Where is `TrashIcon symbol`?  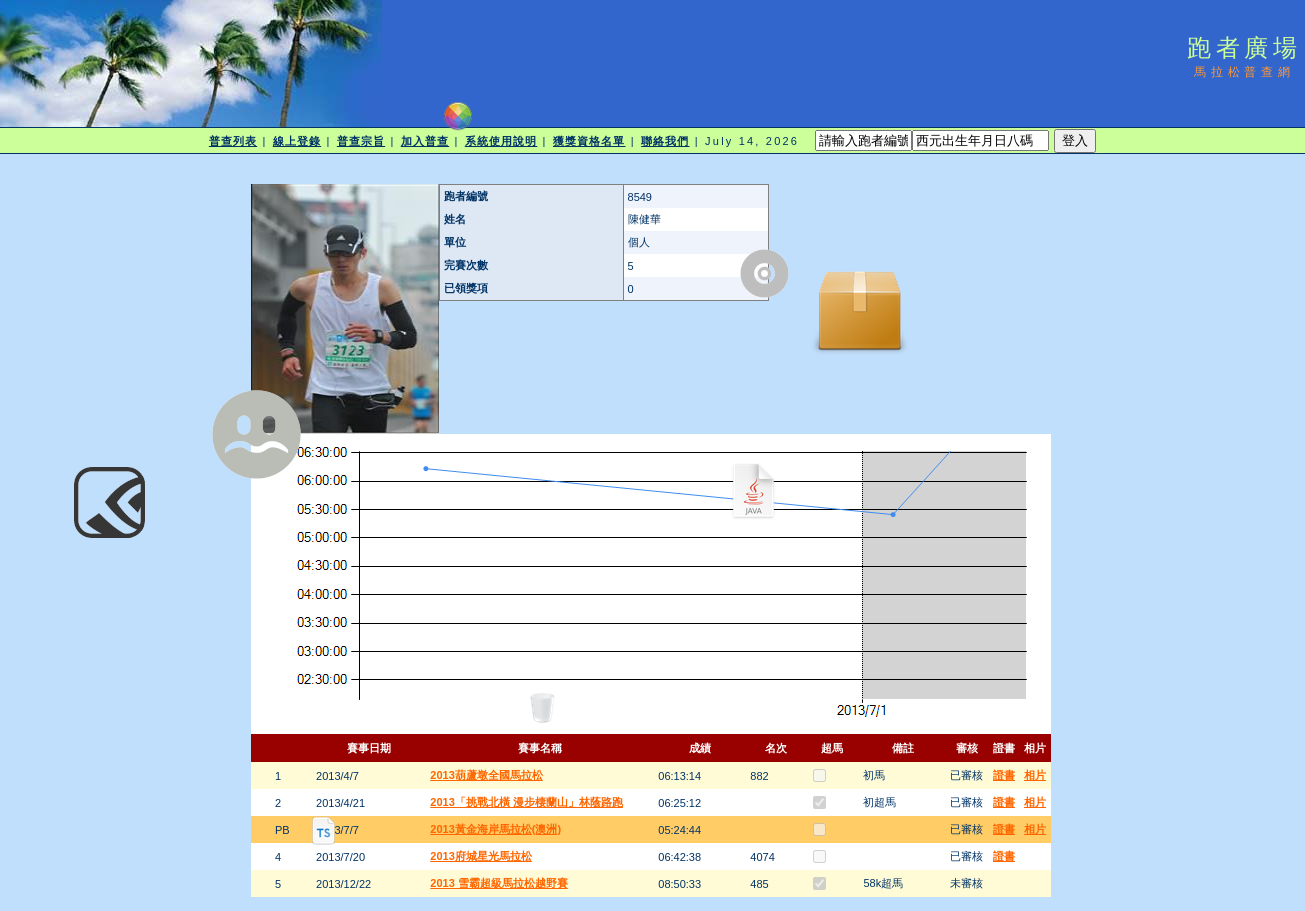
TrashIcon symbol is located at coordinates (542, 707).